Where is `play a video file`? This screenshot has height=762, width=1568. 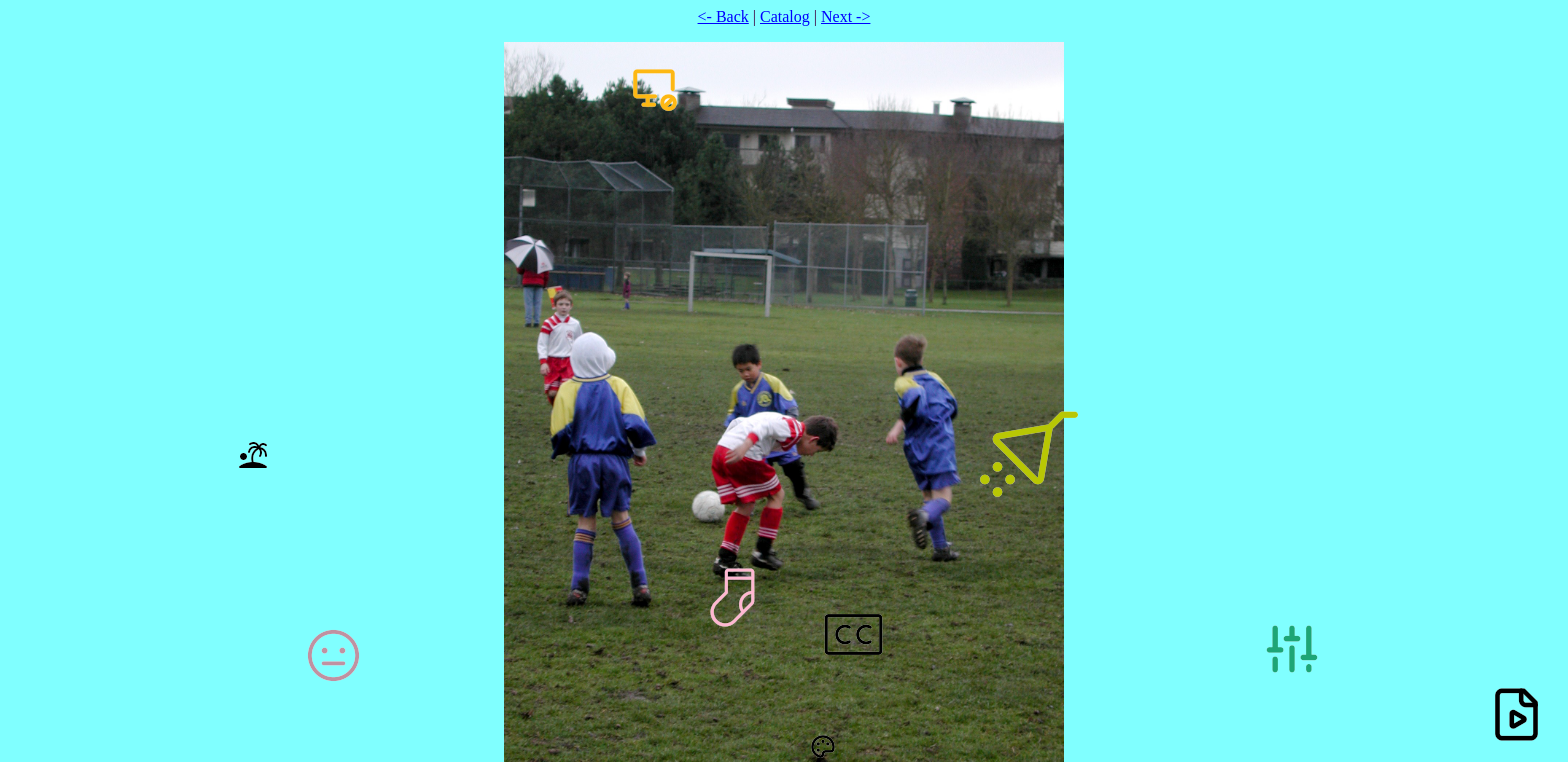 play a video file is located at coordinates (1516, 714).